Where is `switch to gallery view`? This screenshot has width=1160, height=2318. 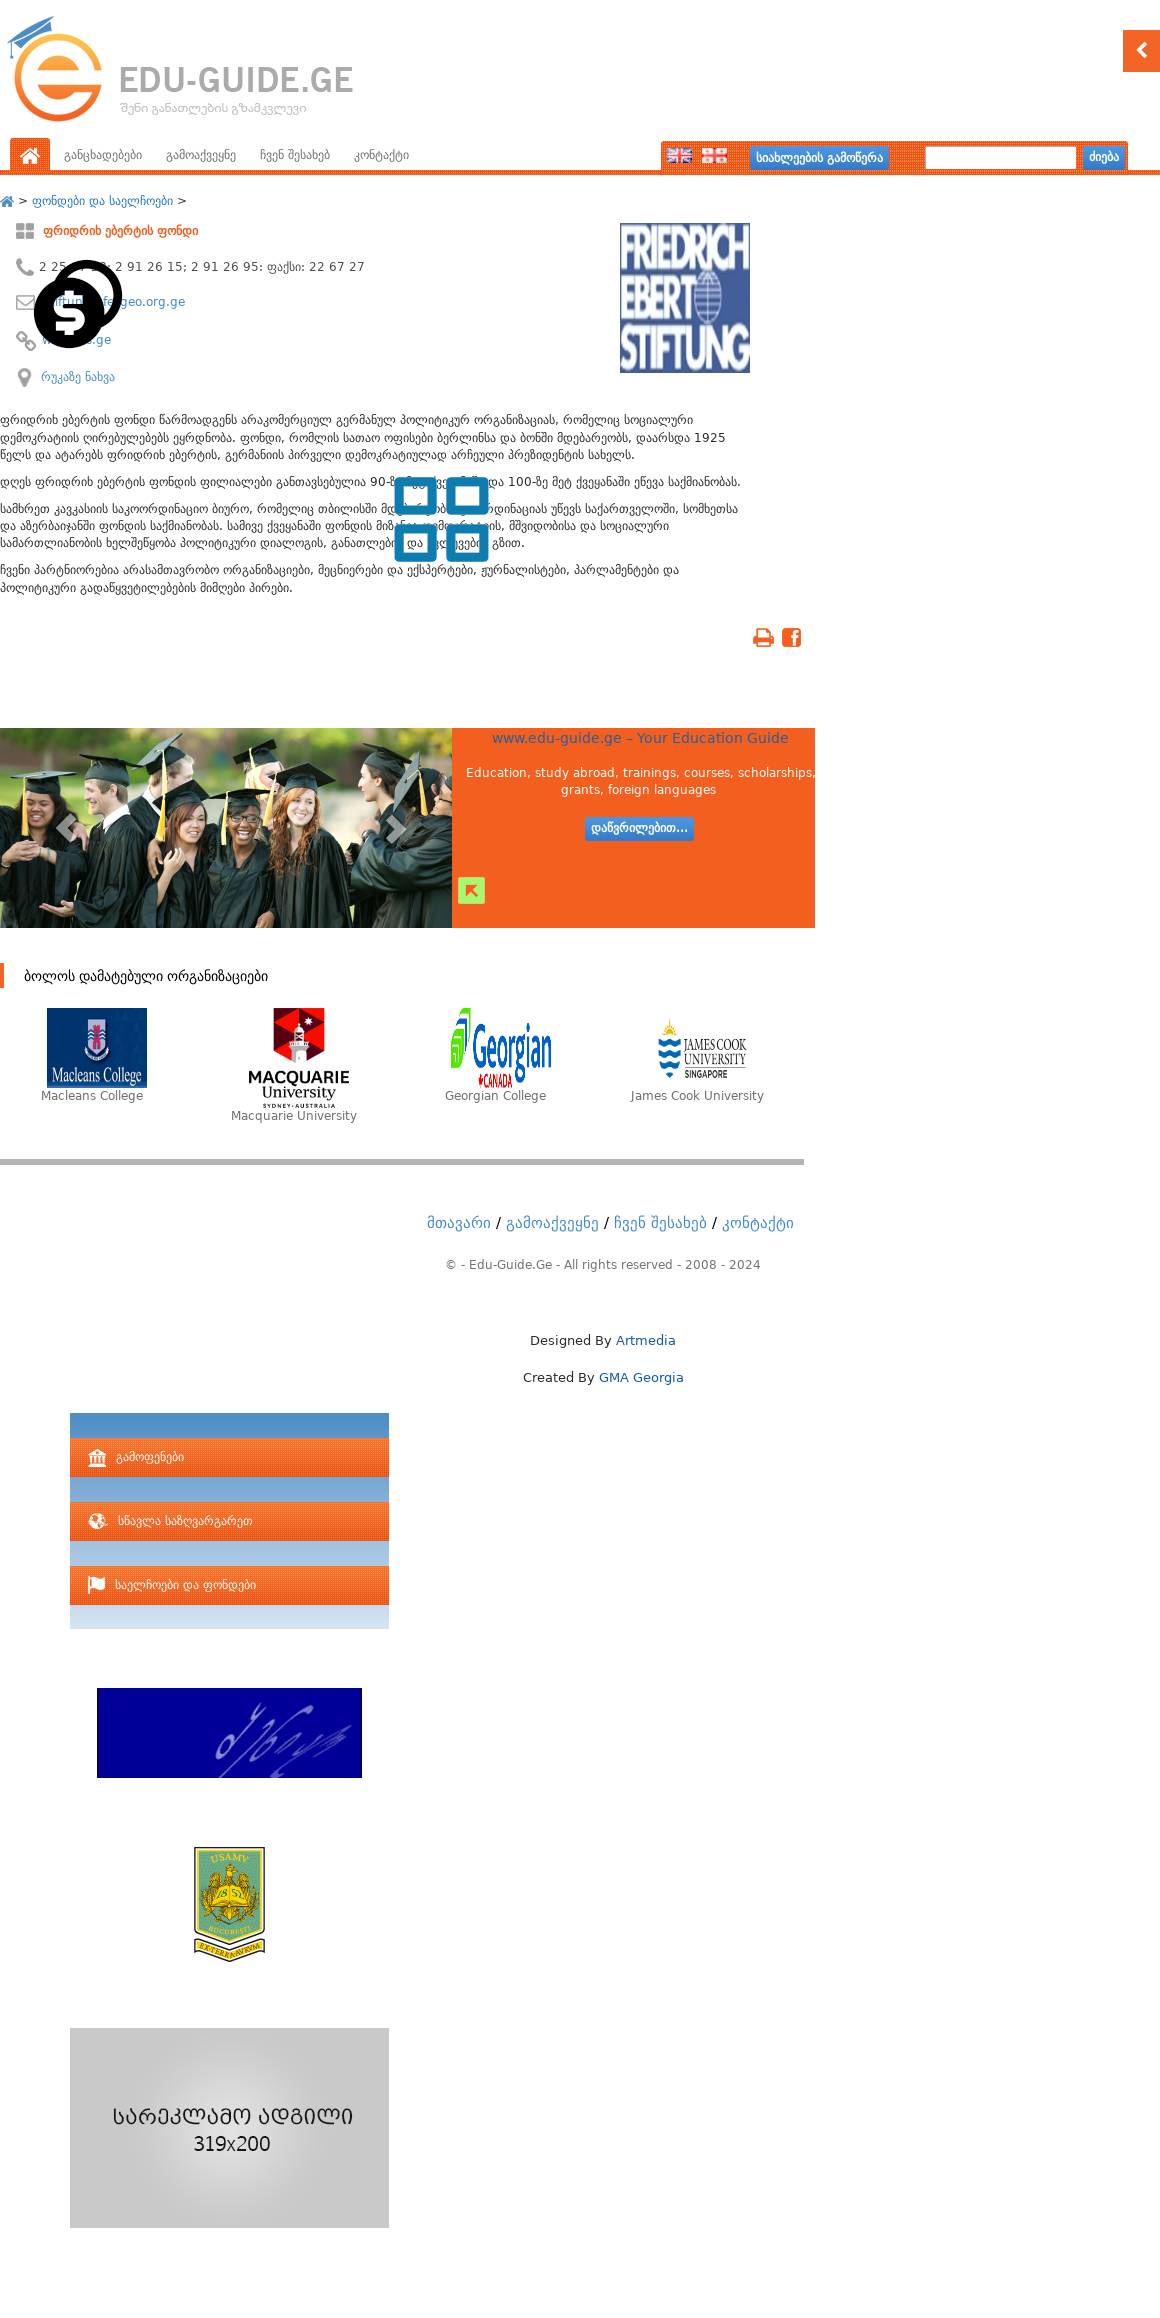 switch to gallery view is located at coordinates (441, 519).